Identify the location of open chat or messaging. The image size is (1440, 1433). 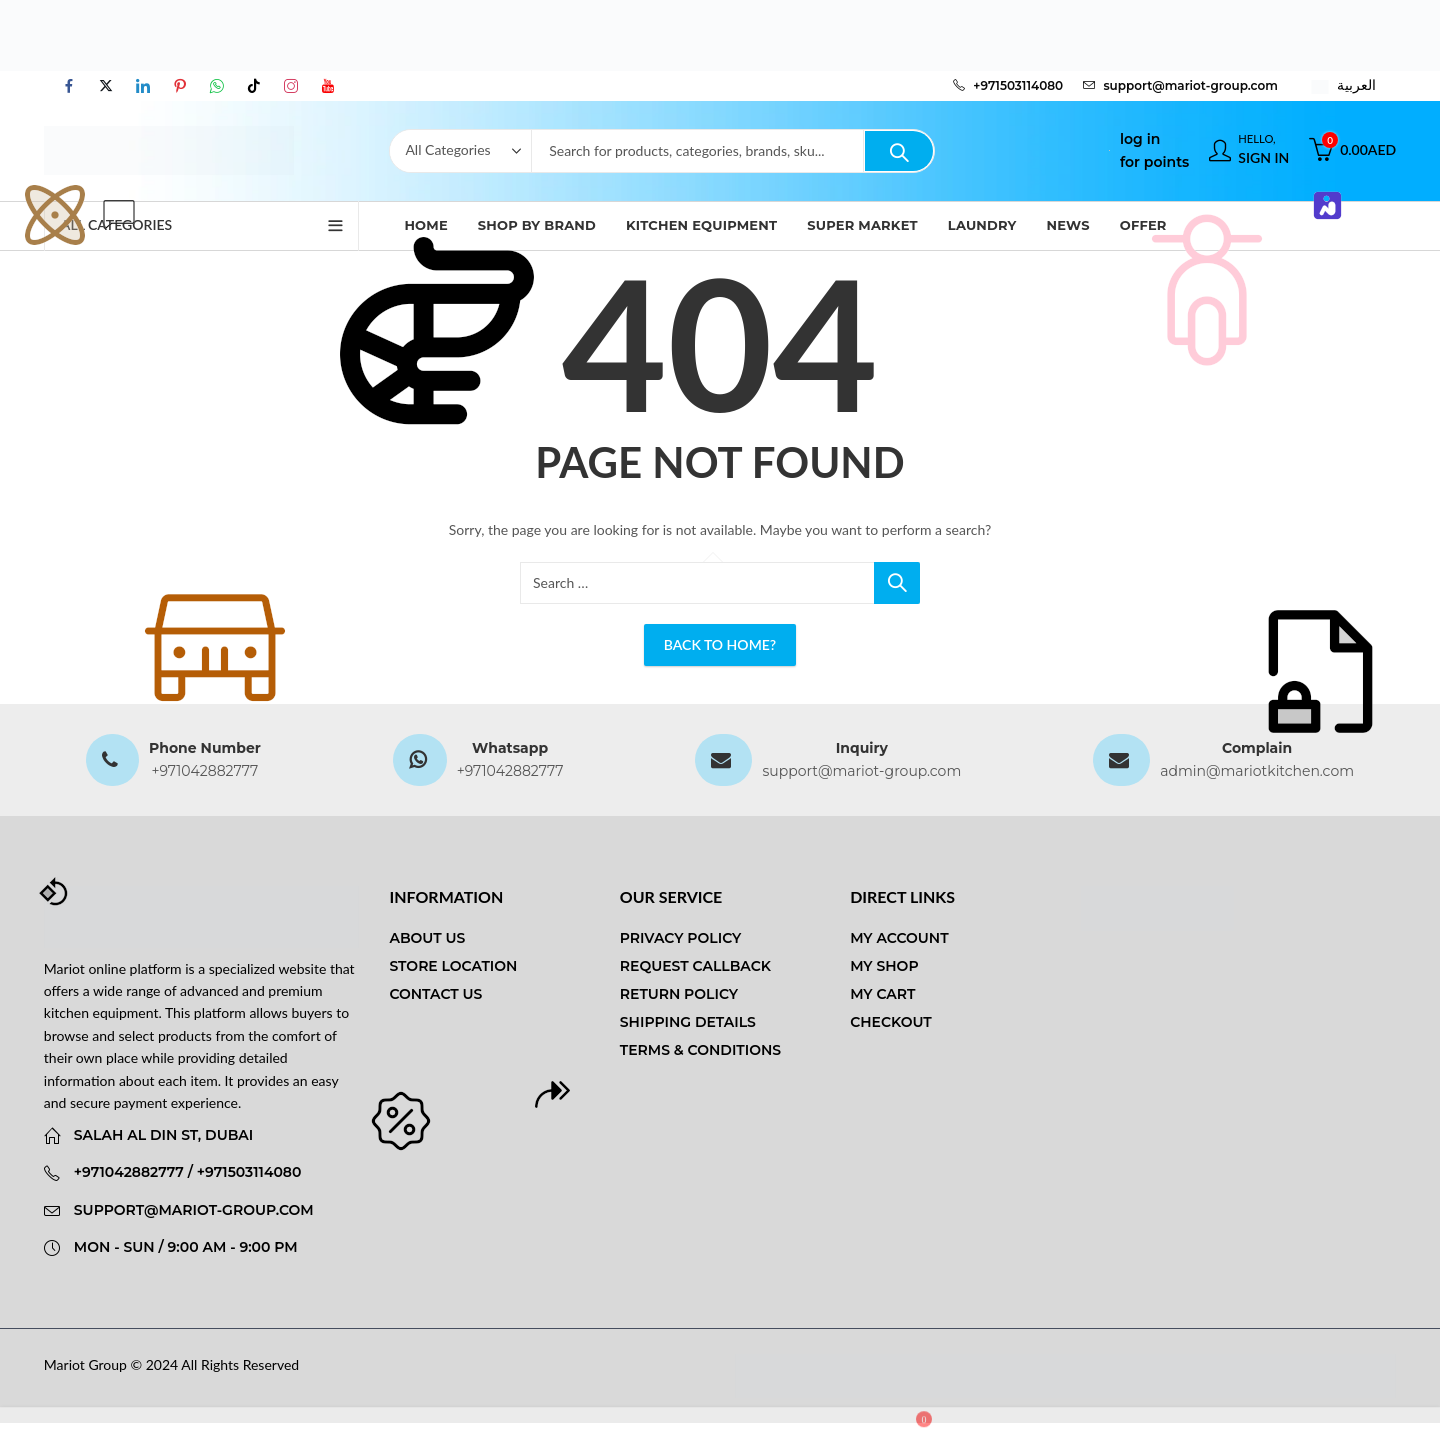
(119, 212).